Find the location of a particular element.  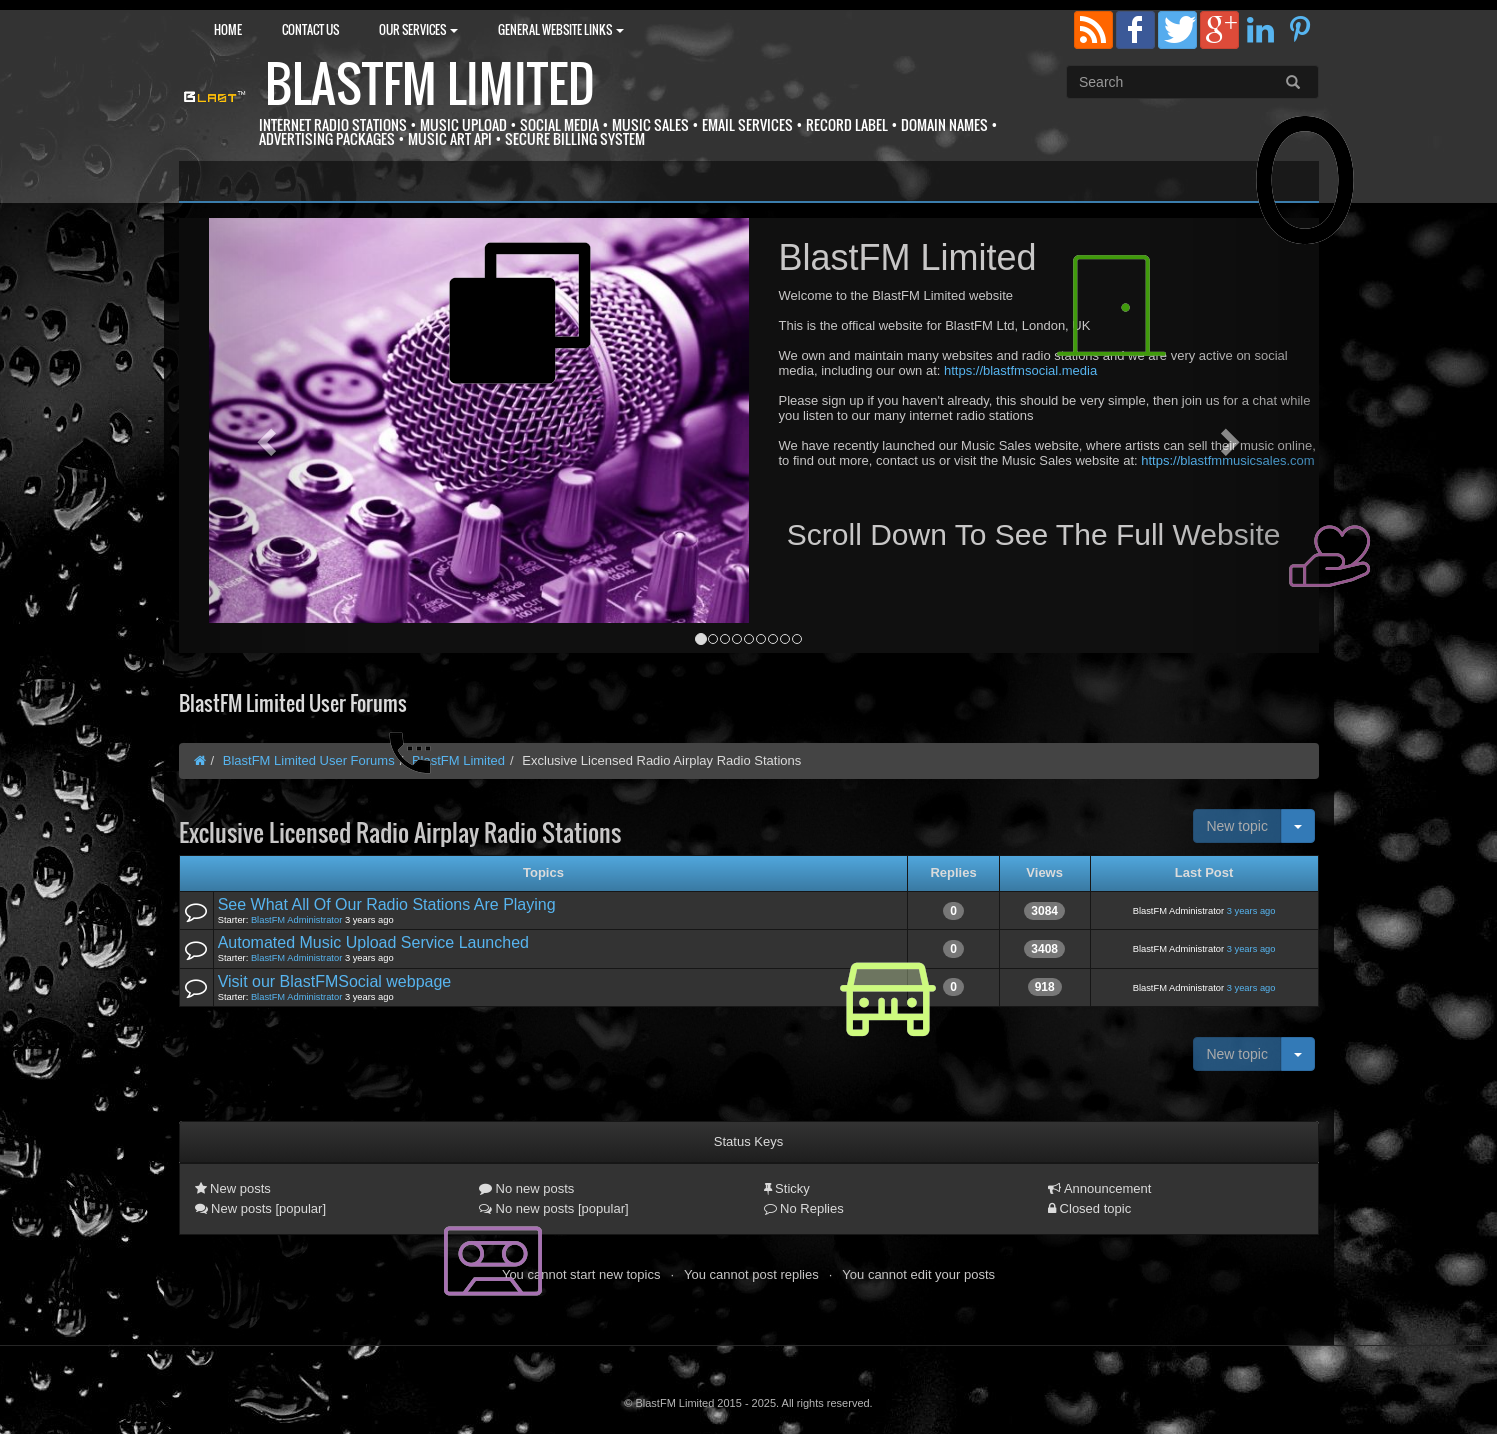

access phone or call settings is located at coordinates (410, 753).